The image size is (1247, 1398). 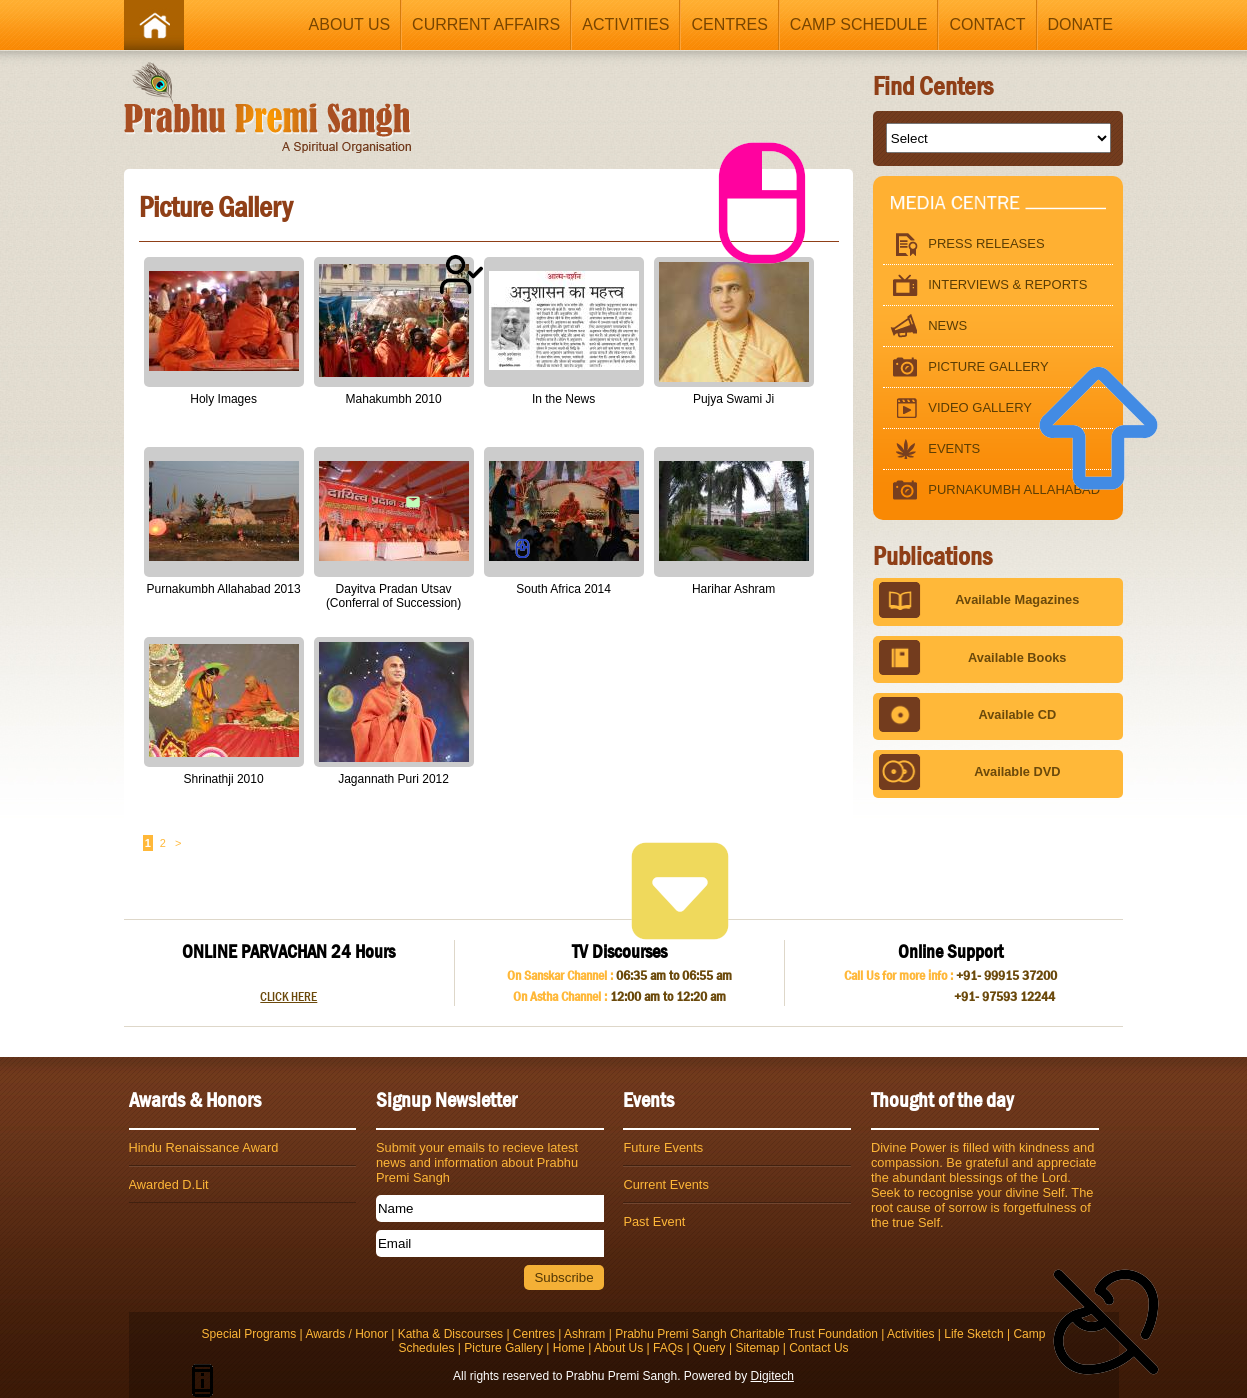 What do you see at coordinates (413, 502) in the screenshot?
I see `open your email inbox` at bounding box center [413, 502].